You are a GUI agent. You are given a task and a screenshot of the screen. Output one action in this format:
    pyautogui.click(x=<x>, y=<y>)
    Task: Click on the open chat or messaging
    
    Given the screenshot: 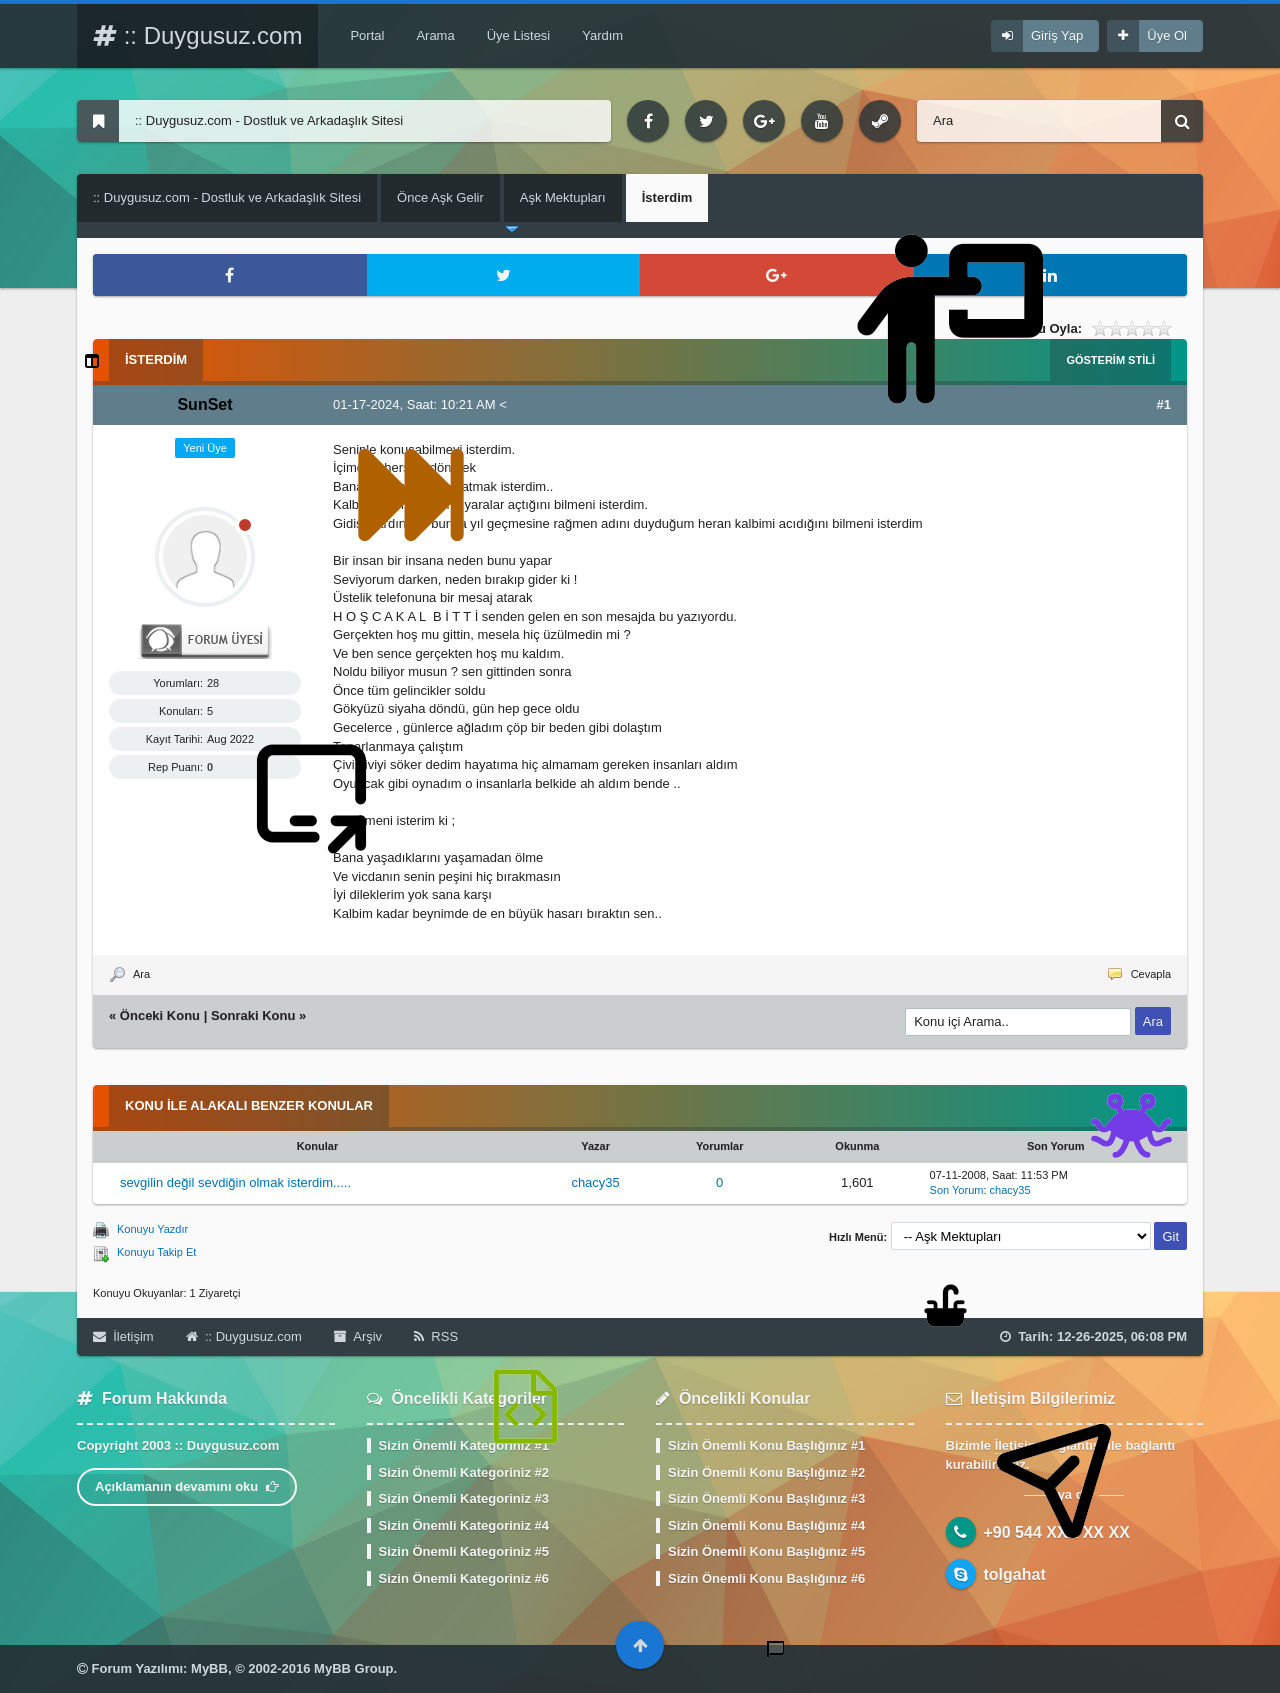 What is the action you would take?
    pyautogui.click(x=775, y=1649)
    